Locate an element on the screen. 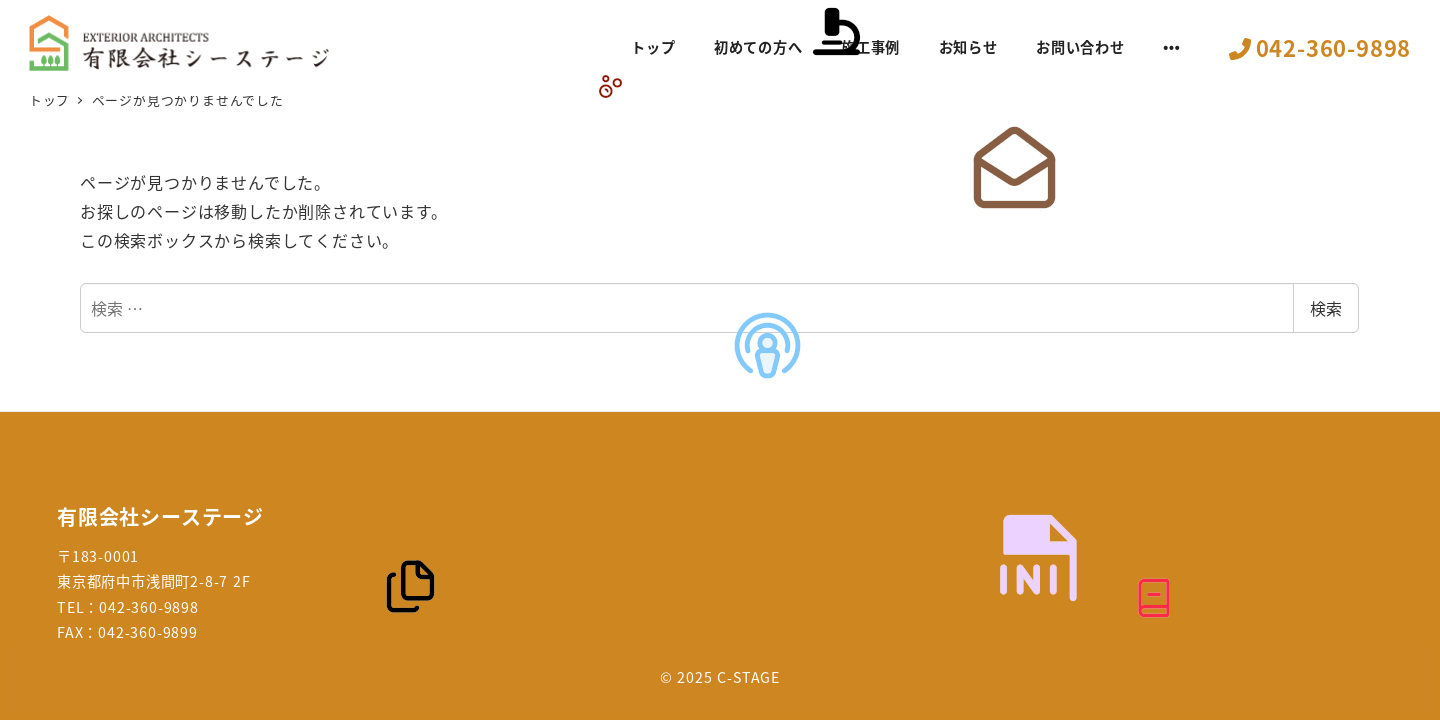 This screenshot has height=720, width=1440. view or open an INI configuration file is located at coordinates (1040, 558).